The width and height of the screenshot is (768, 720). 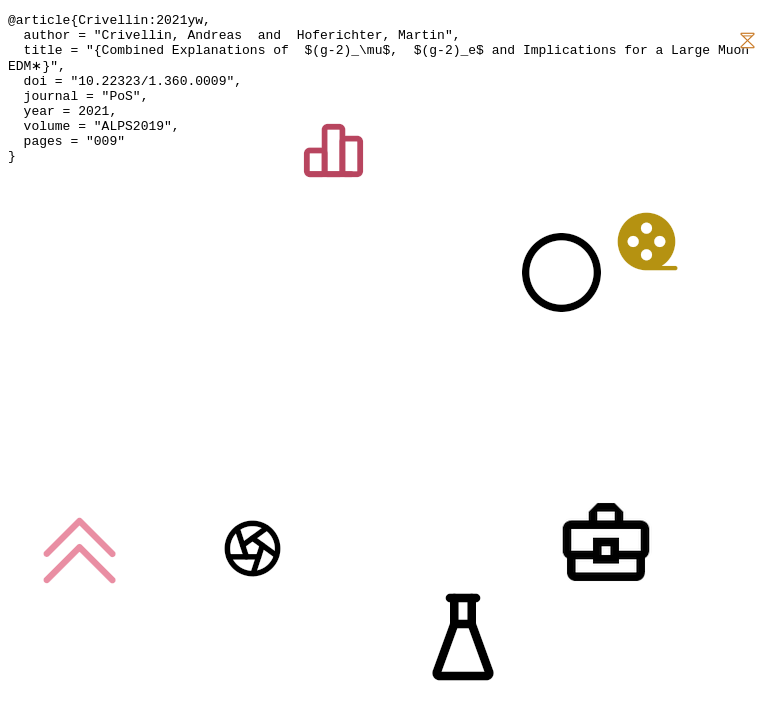 I want to click on timer with significant time remaining, so click(x=747, y=40).